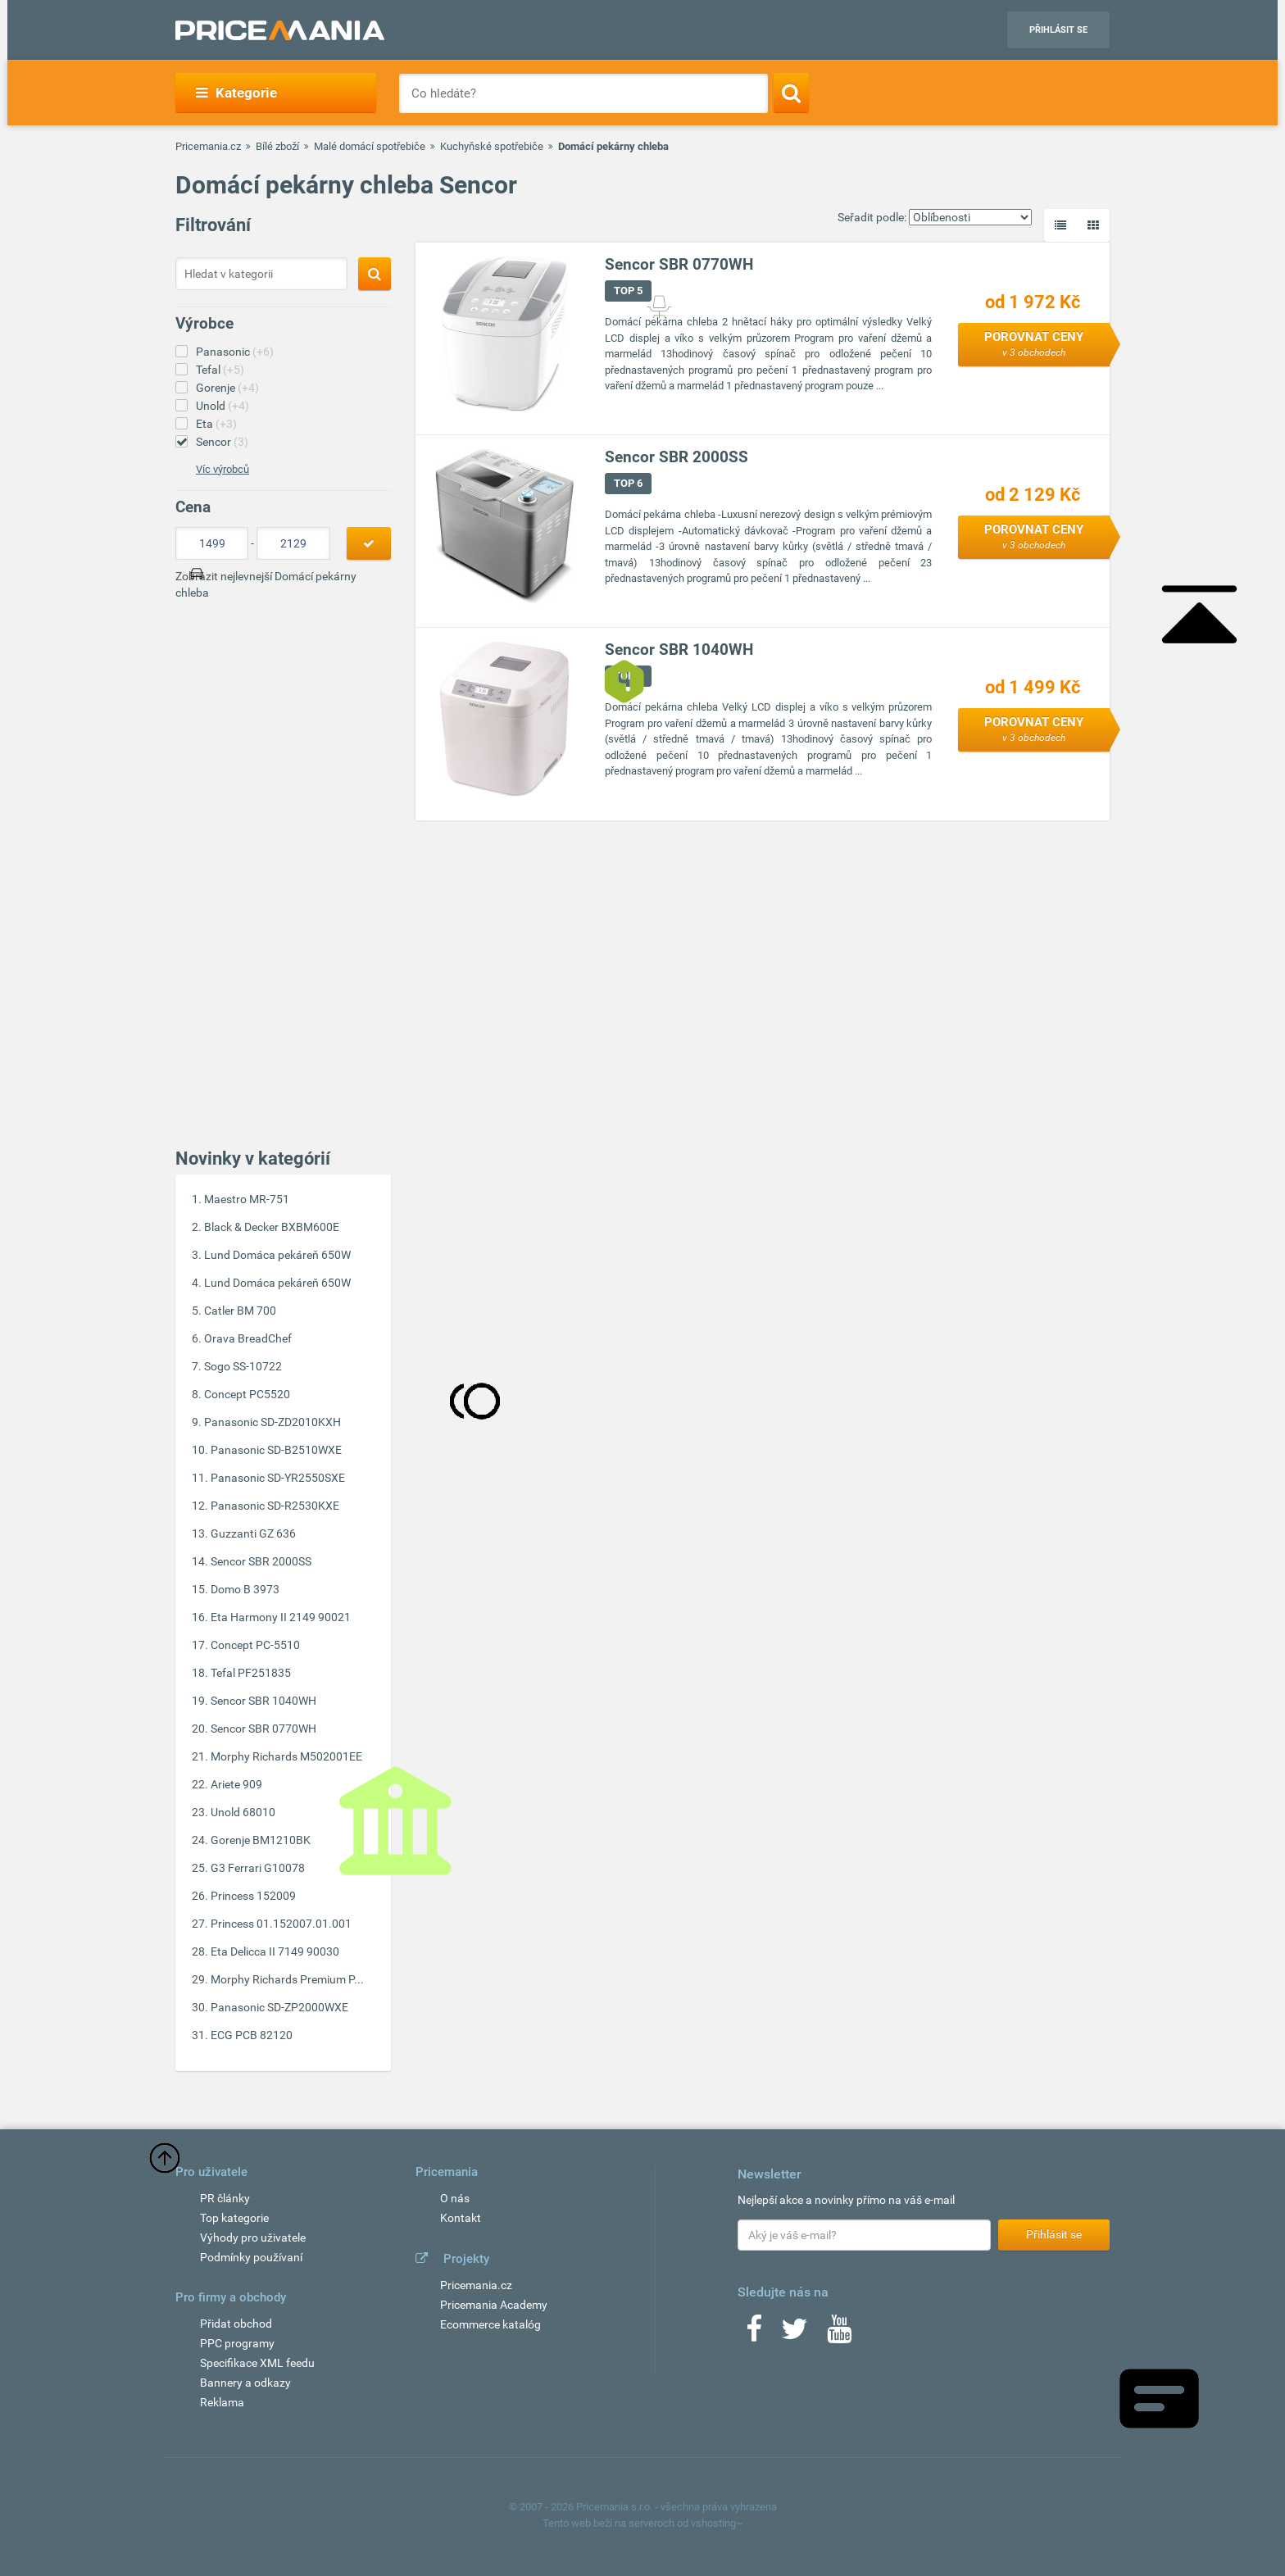 Image resolution: width=1285 pixels, height=2576 pixels. What do you see at coordinates (197, 574) in the screenshot?
I see `access vehicle or car-related features` at bounding box center [197, 574].